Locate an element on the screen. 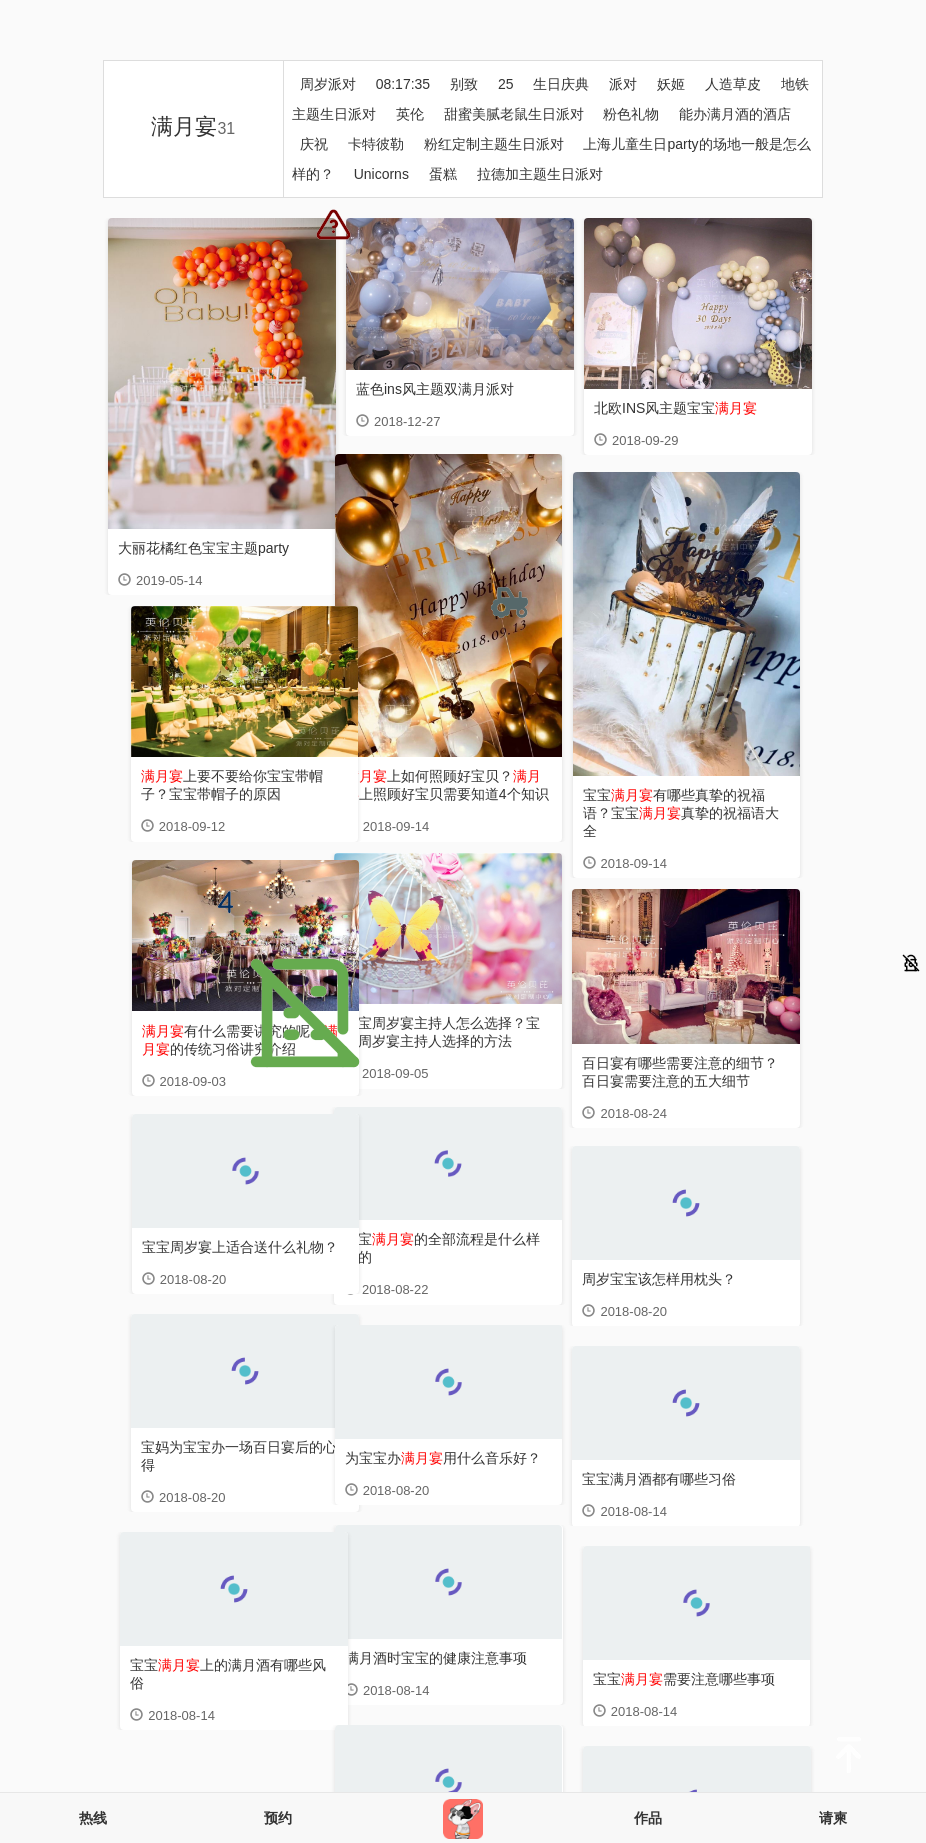  building or location unavailable is located at coordinates (305, 1013).